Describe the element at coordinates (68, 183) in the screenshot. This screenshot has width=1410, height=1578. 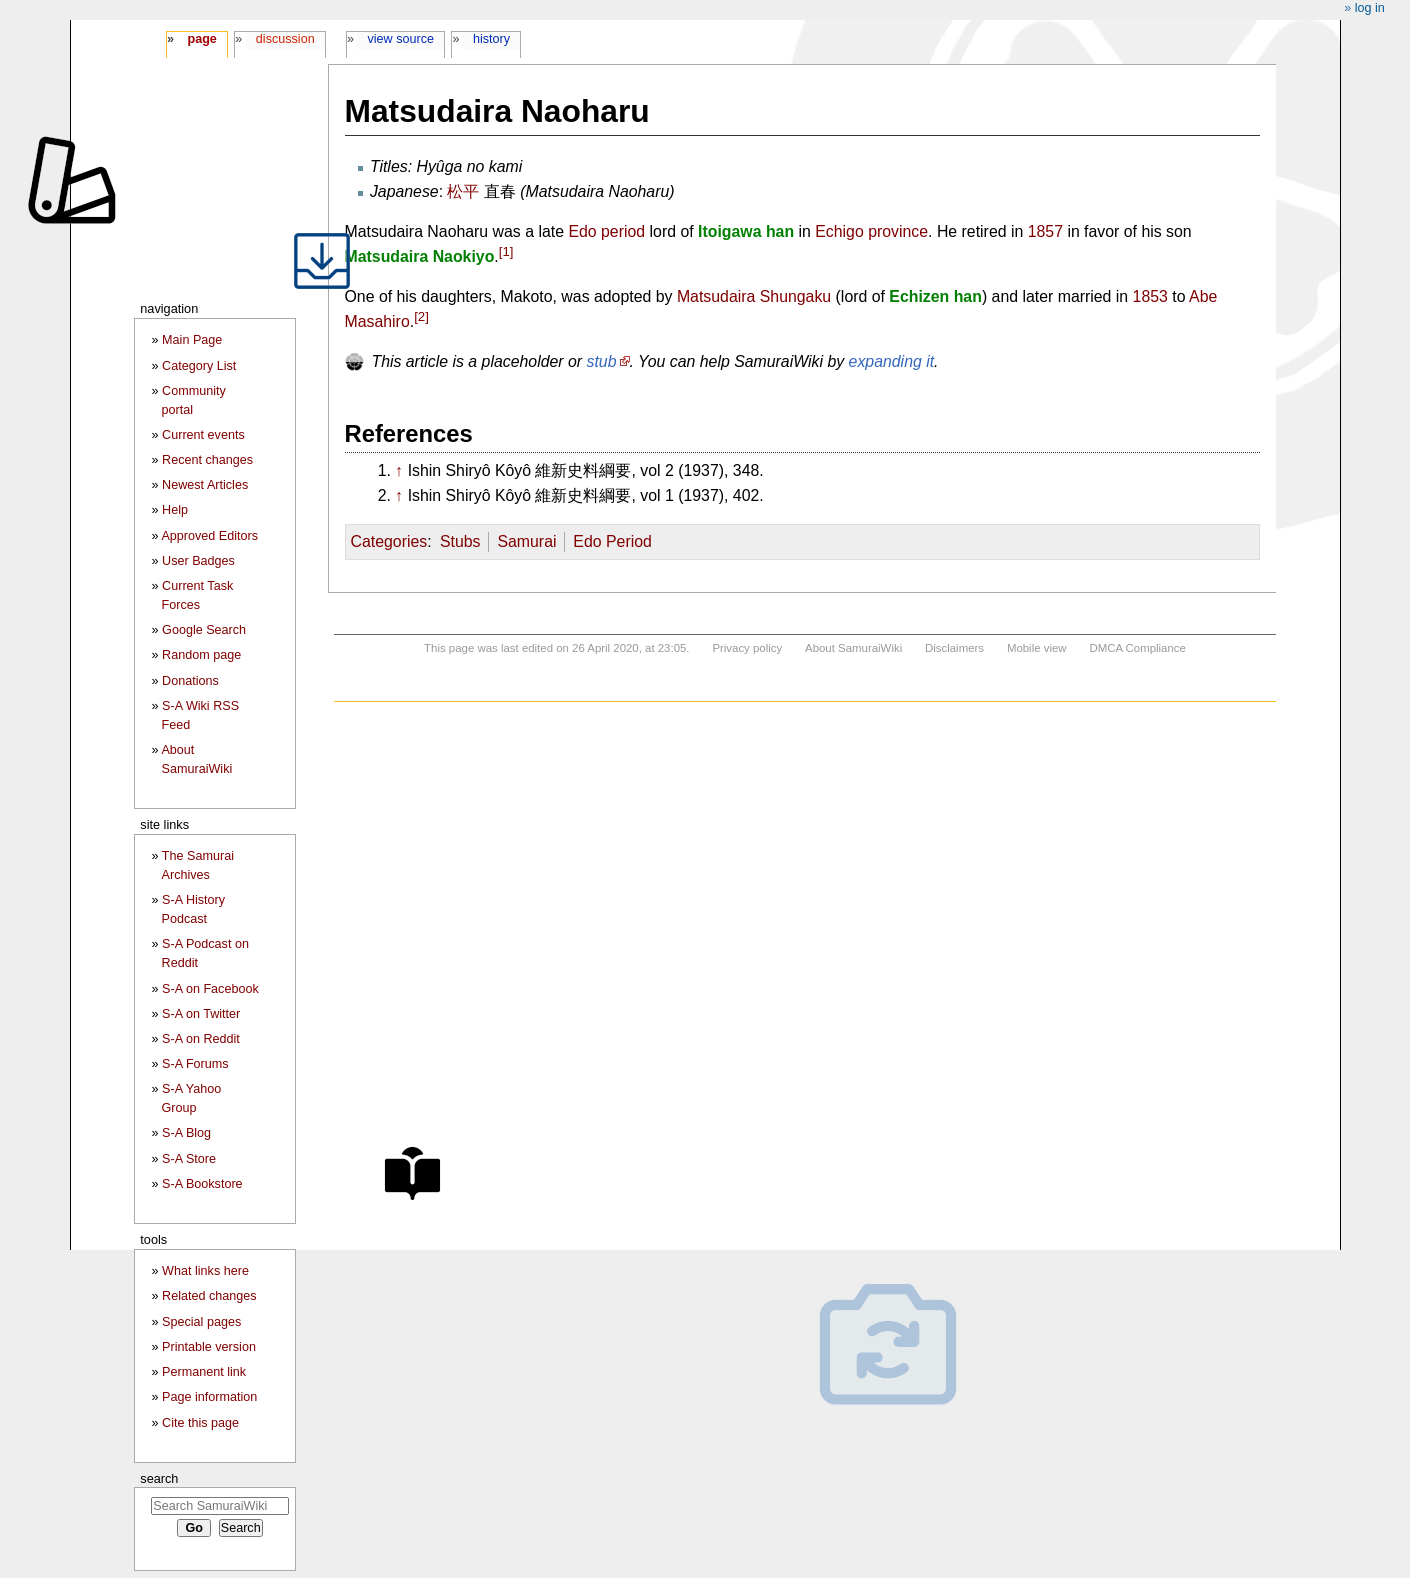
I see `access color palette or theme options` at that location.